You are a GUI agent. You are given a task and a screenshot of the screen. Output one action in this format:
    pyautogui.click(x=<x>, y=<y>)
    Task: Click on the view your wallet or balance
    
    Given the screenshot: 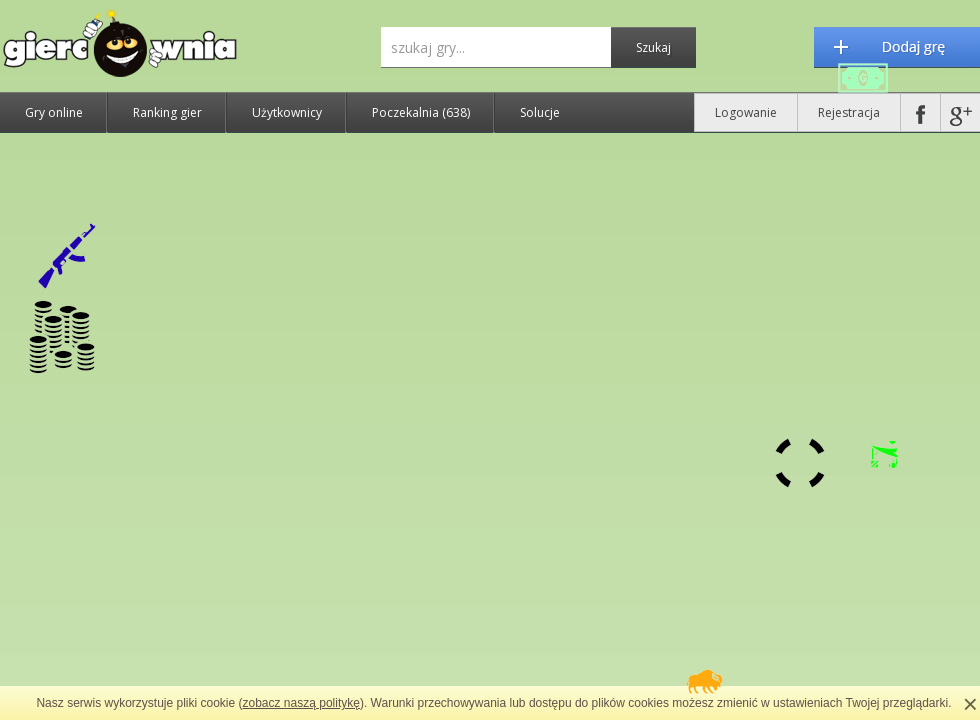 What is the action you would take?
    pyautogui.click(x=863, y=78)
    